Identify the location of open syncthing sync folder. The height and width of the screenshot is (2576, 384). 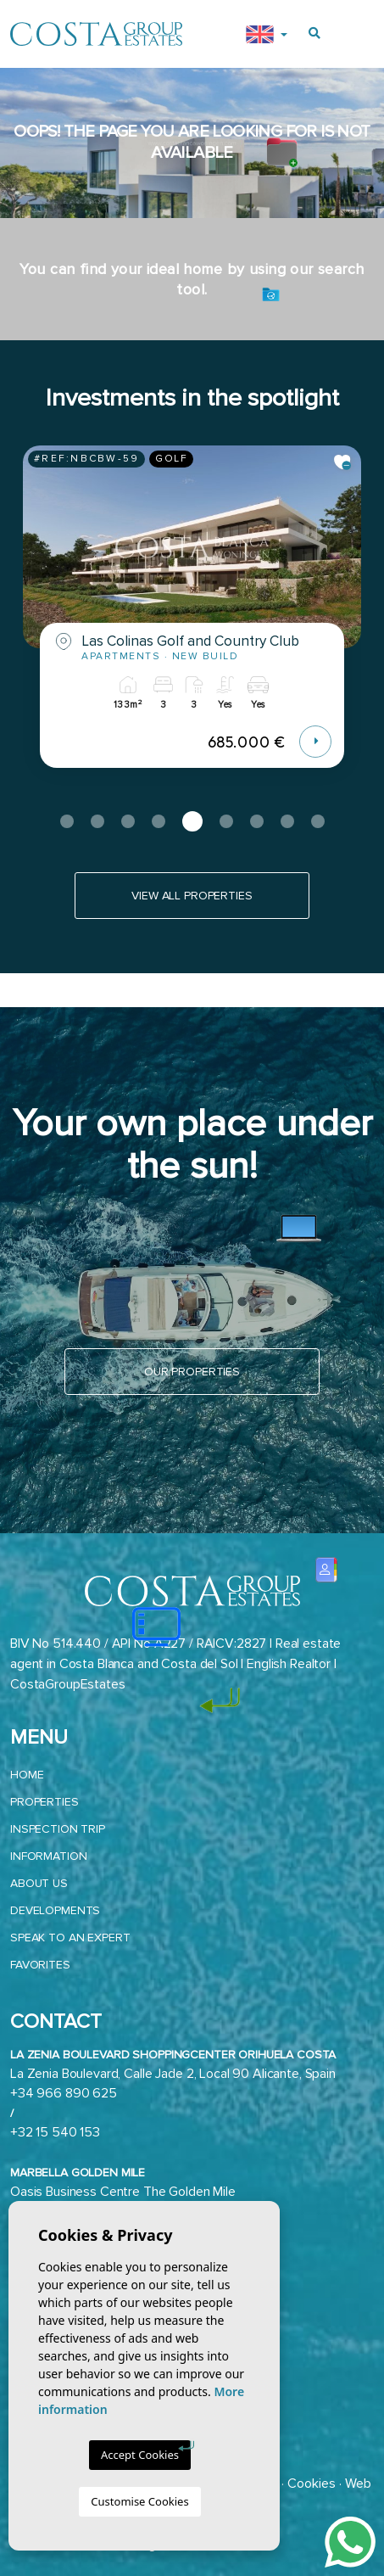
(270, 294).